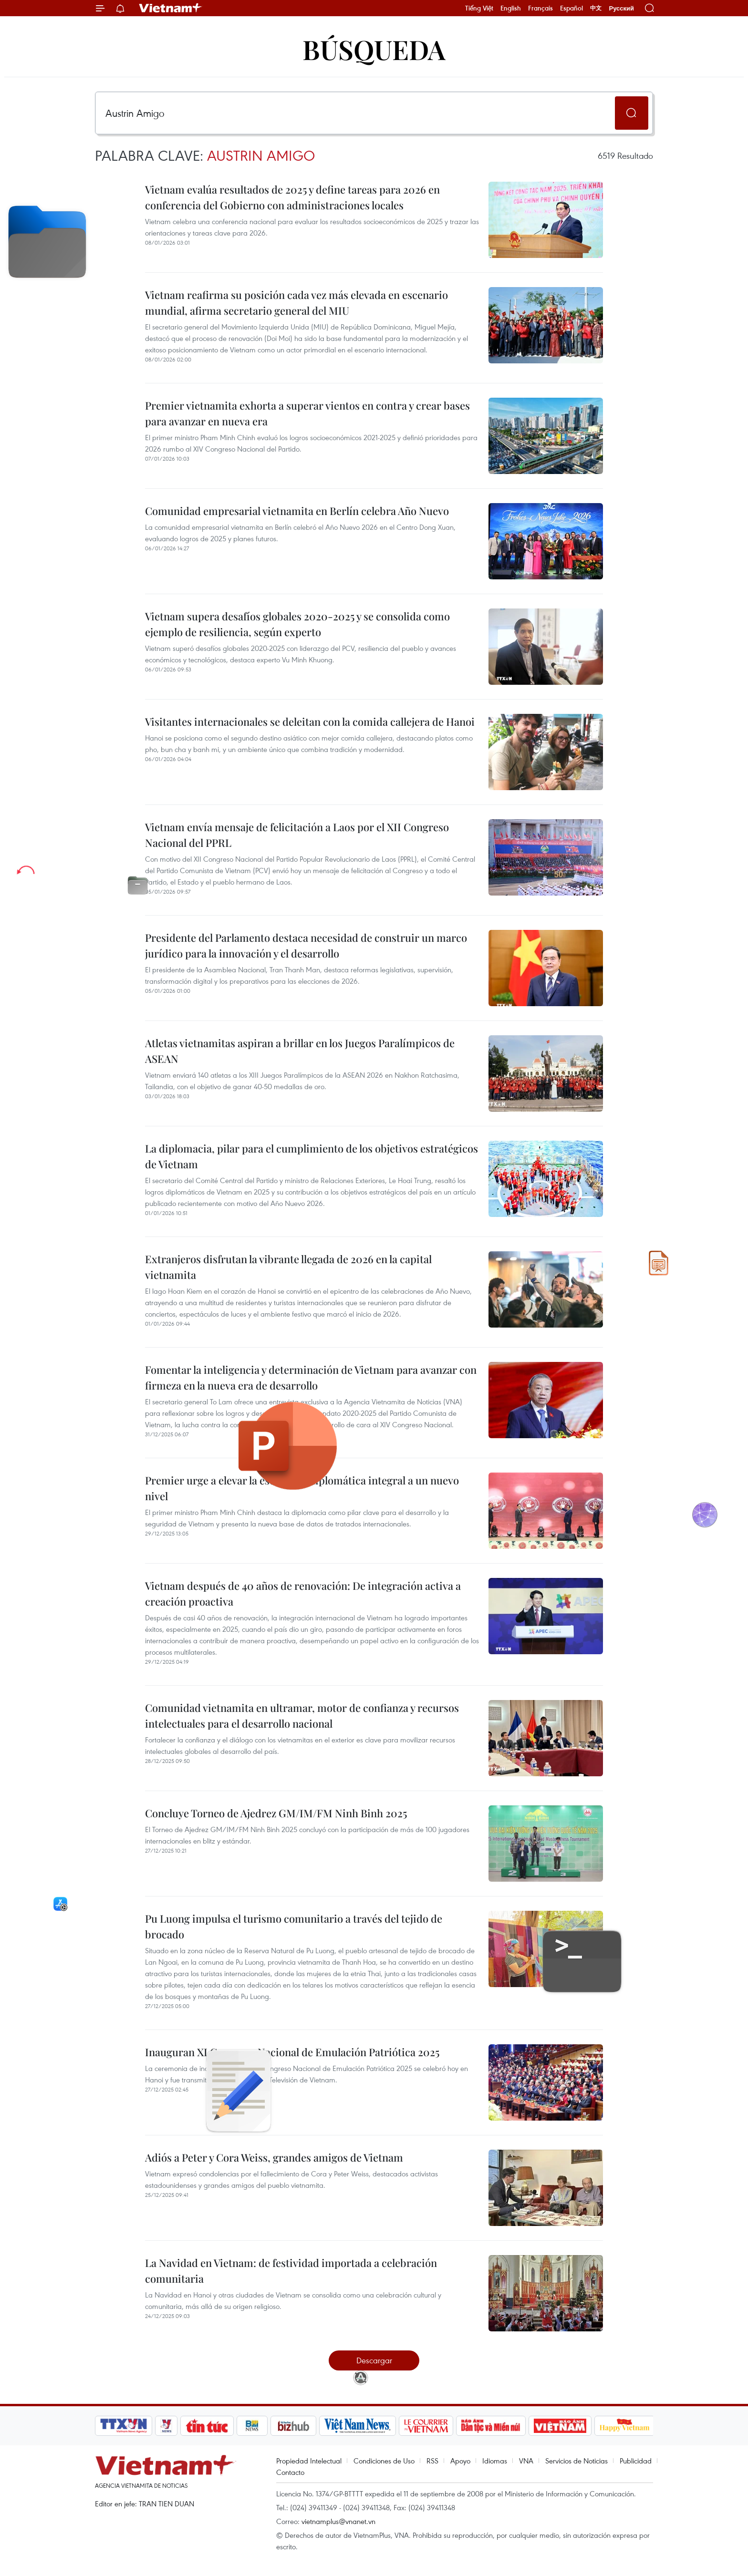  Describe the element at coordinates (60, 1904) in the screenshot. I see `open software properties or developer settings` at that location.